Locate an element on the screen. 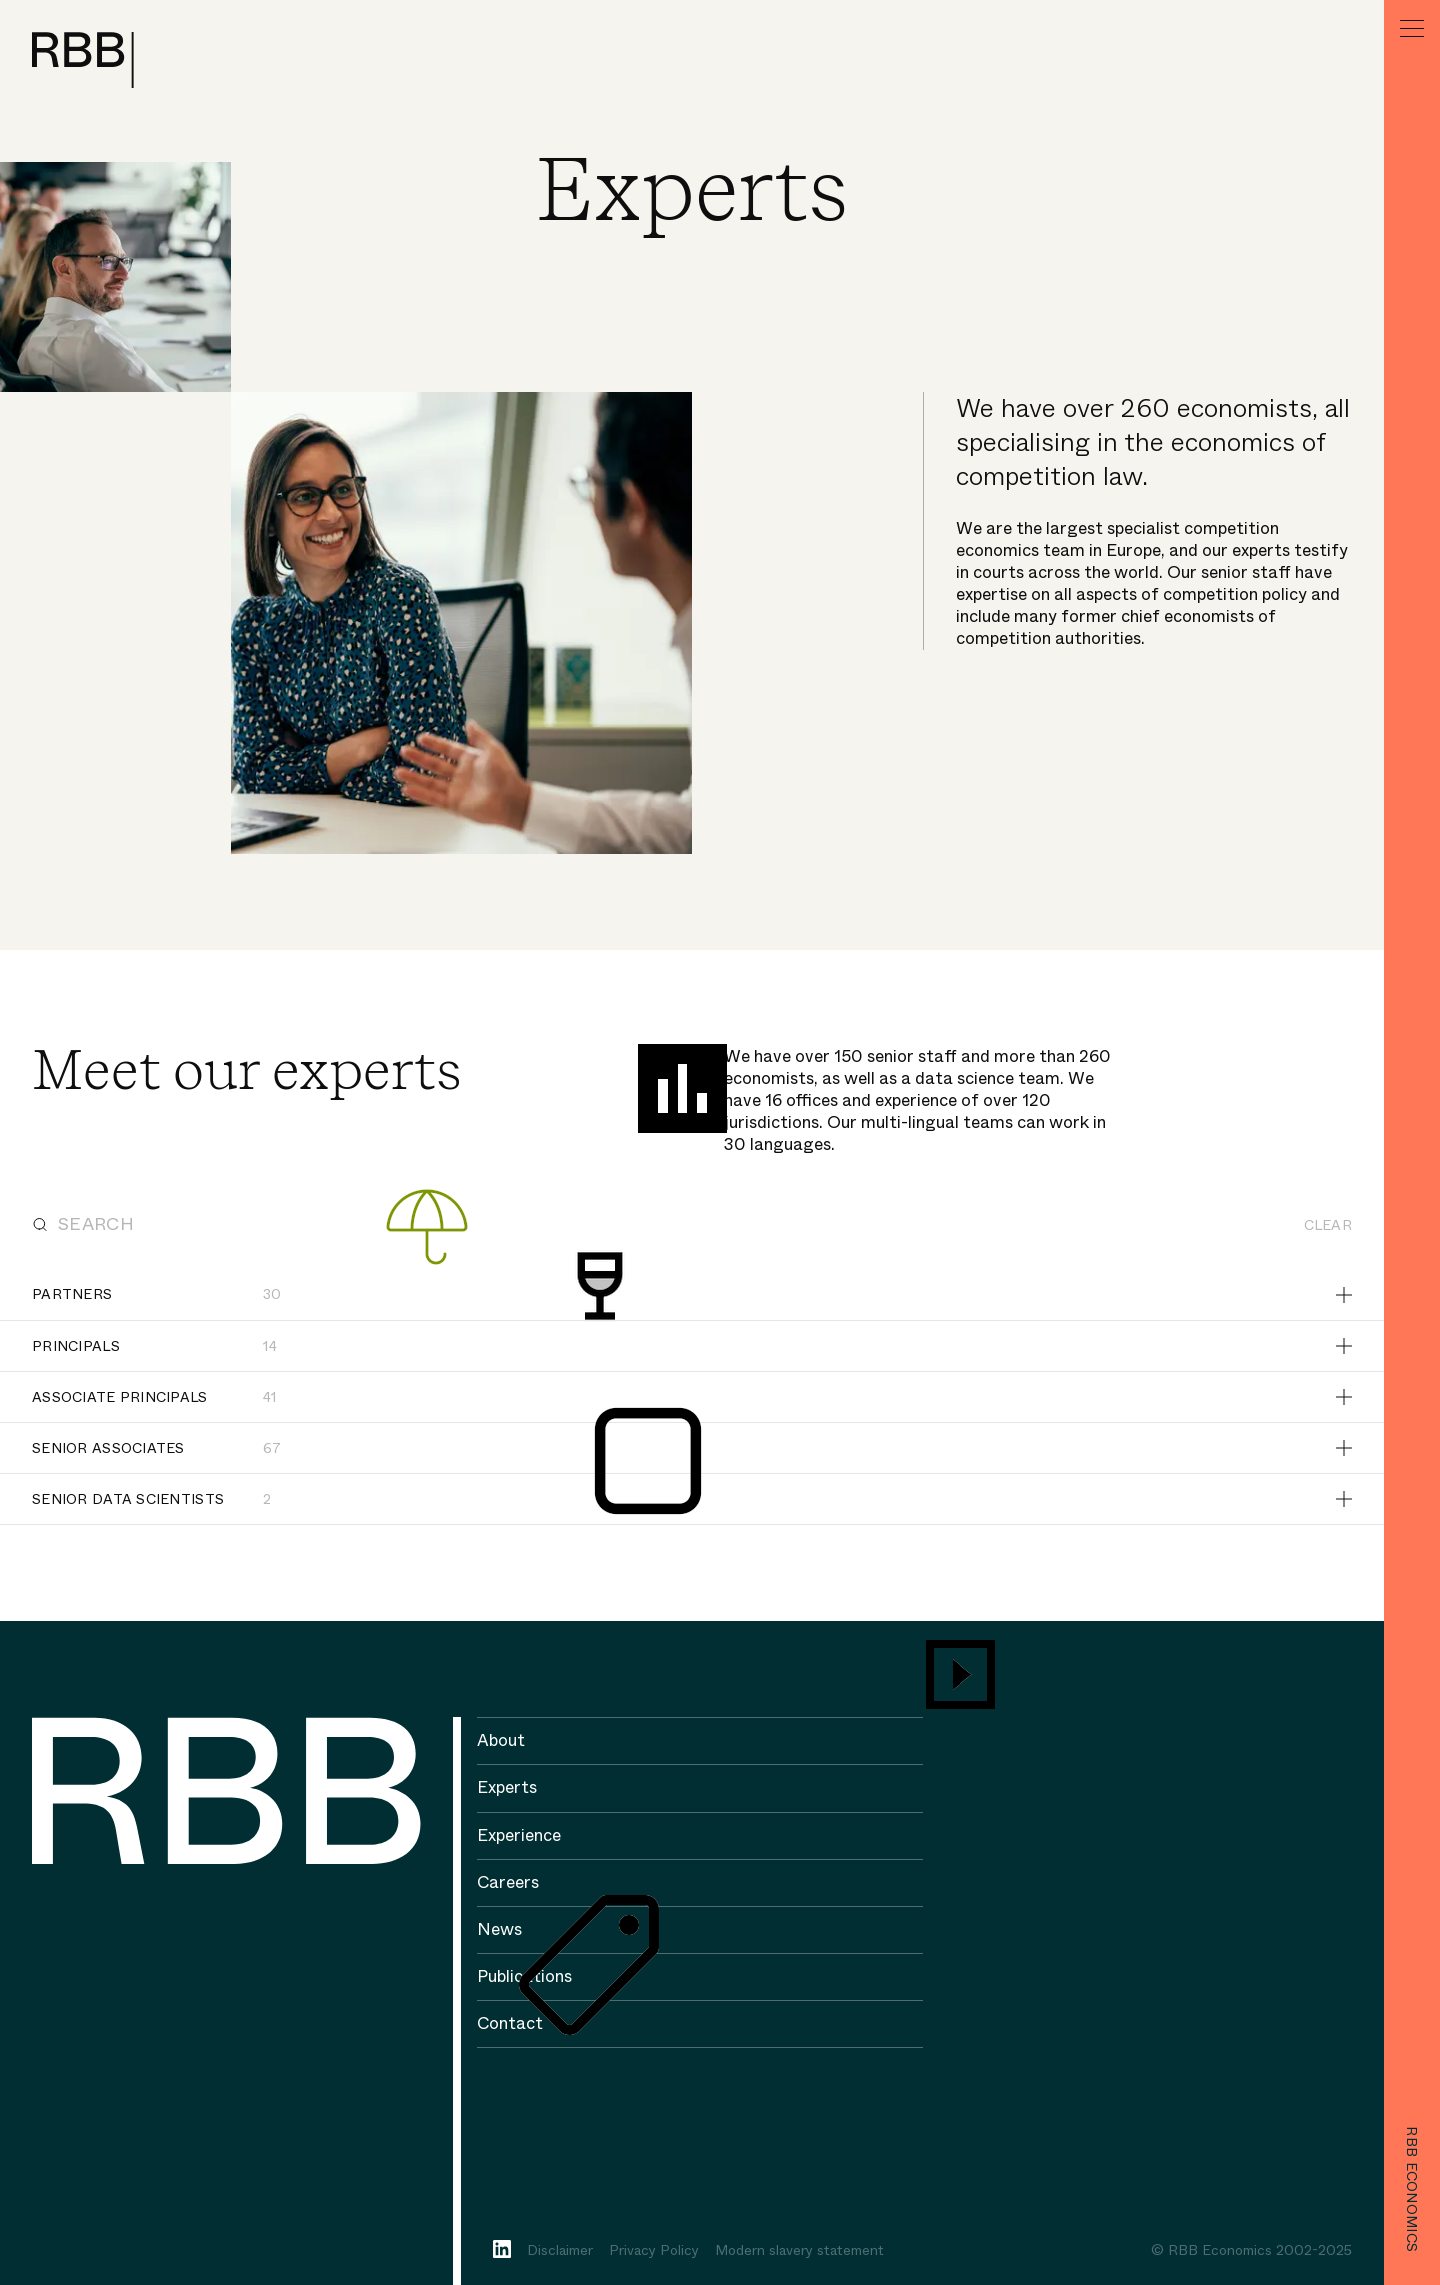 This screenshot has width=1440, height=2285. stop media playback is located at coordinates (648, 1461).